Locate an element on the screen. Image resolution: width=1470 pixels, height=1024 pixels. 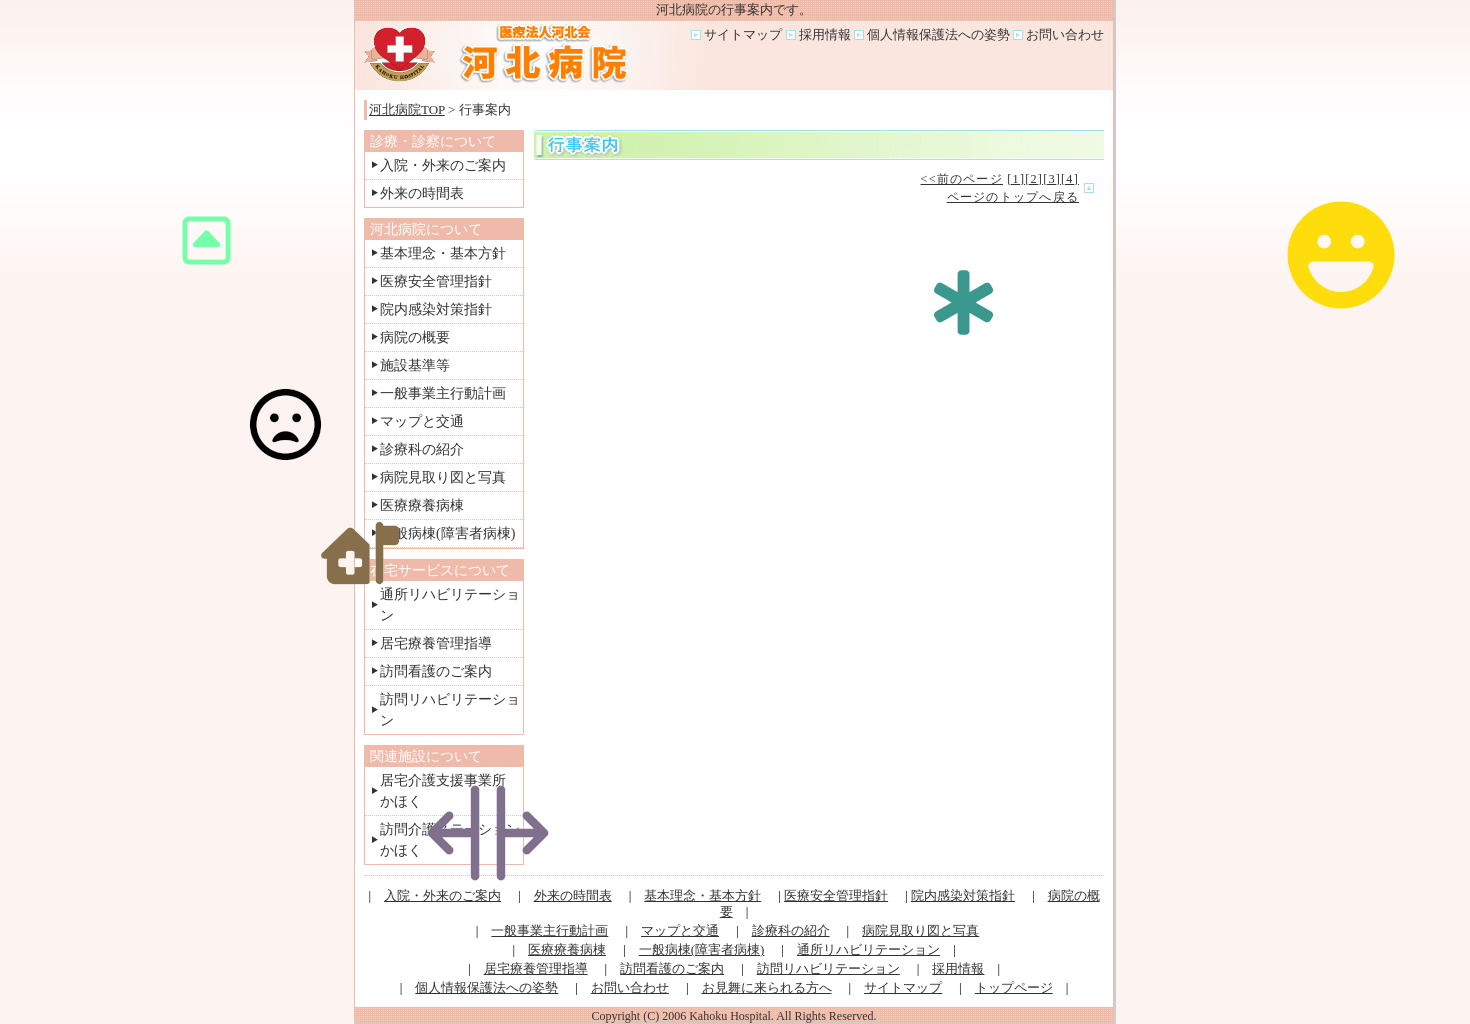
expand content upward is located at coordinates (206, 240).